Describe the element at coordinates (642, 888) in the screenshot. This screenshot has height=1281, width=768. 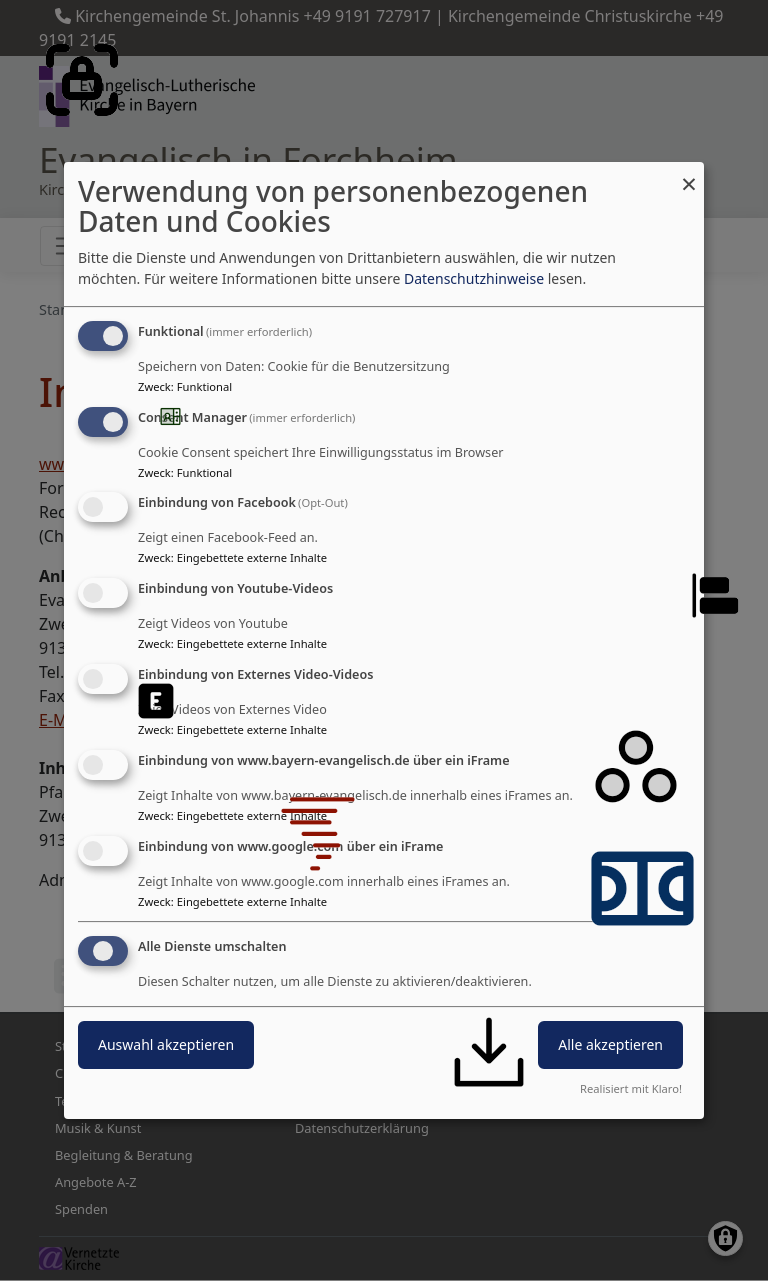
I see `view basketball court availability` at that location.